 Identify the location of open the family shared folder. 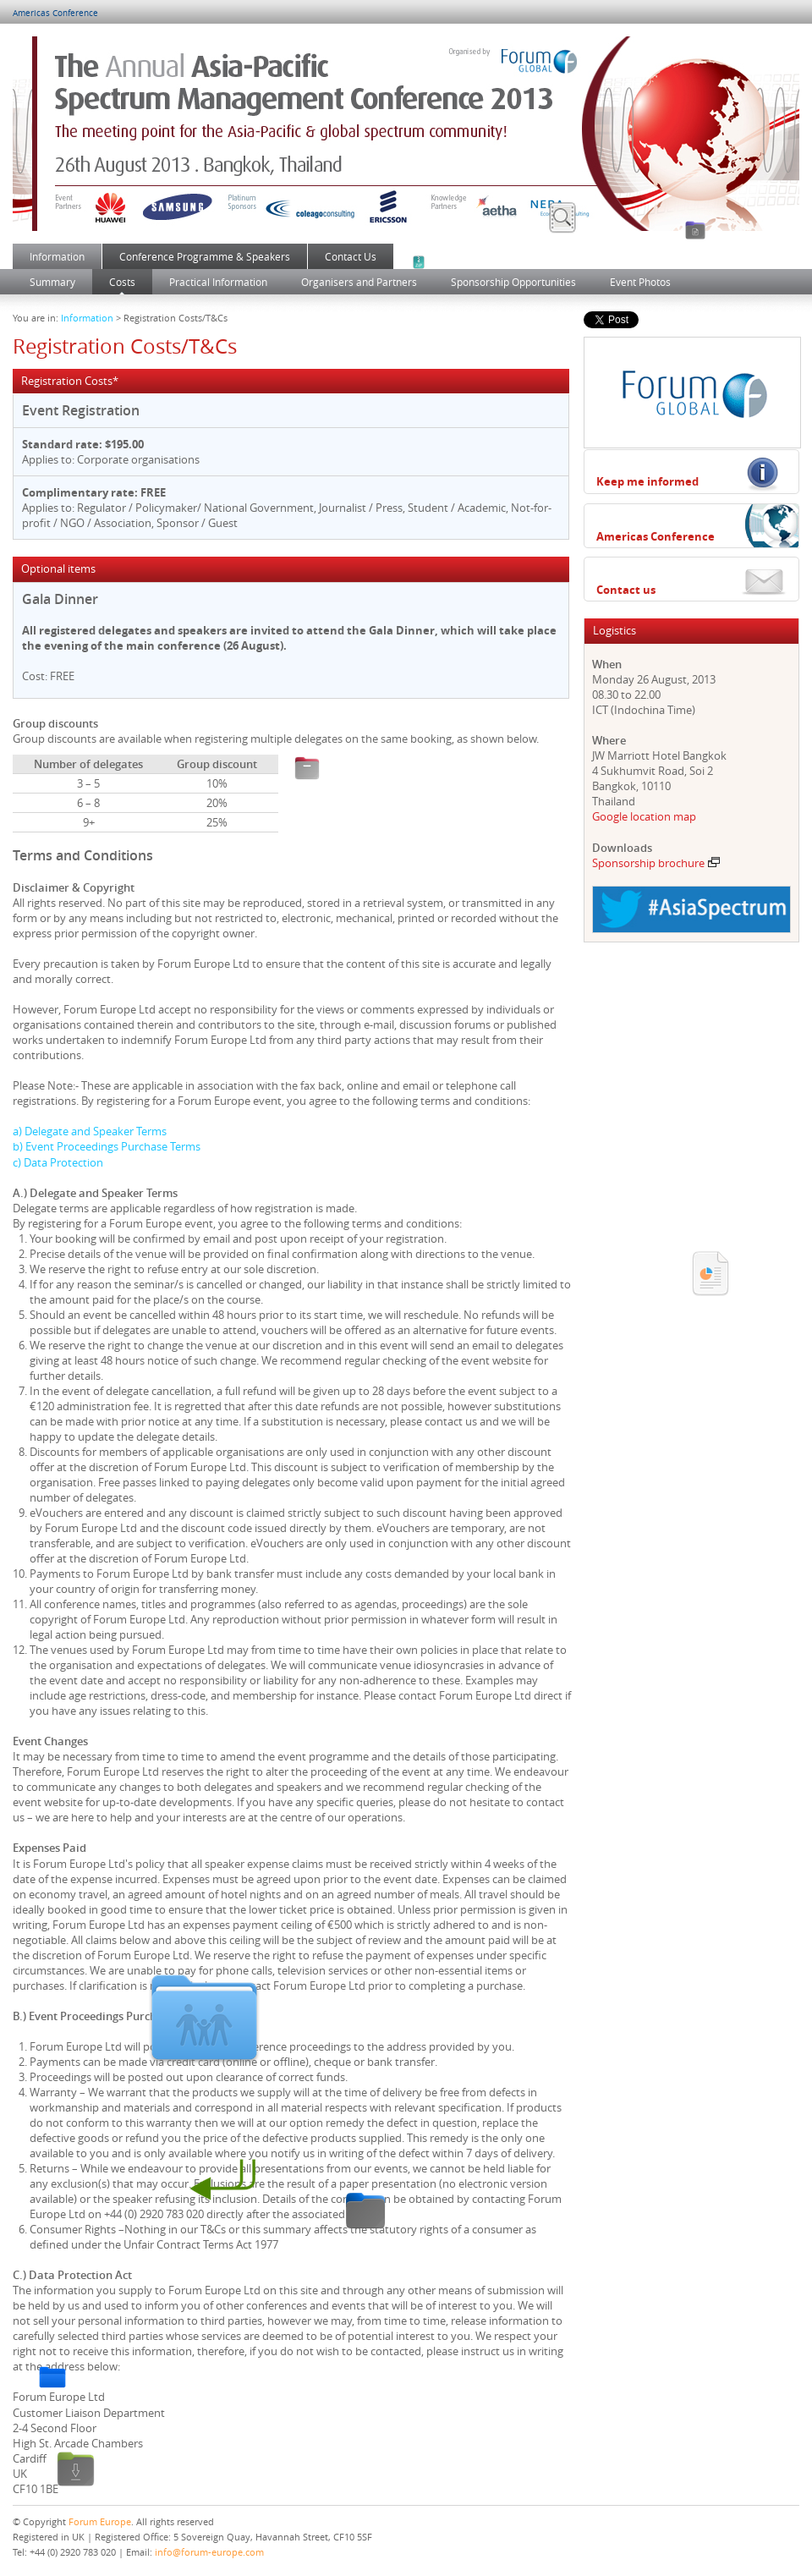
(204, 2017).